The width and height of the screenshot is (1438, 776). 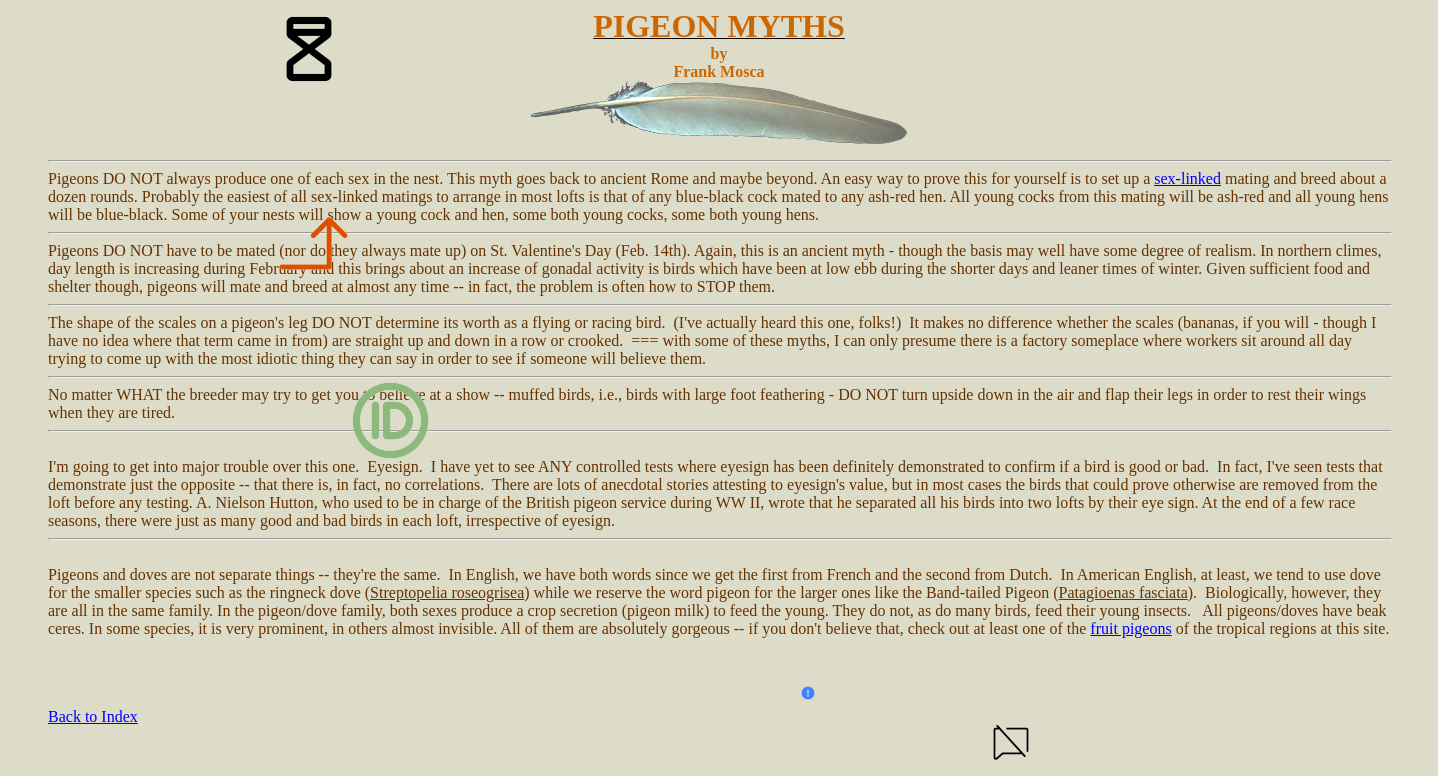 What do you see at coordinates (808, 693) in the screenshot?
I see `indicates a warning or alert that needs attention` at bounding box center [808, 693].